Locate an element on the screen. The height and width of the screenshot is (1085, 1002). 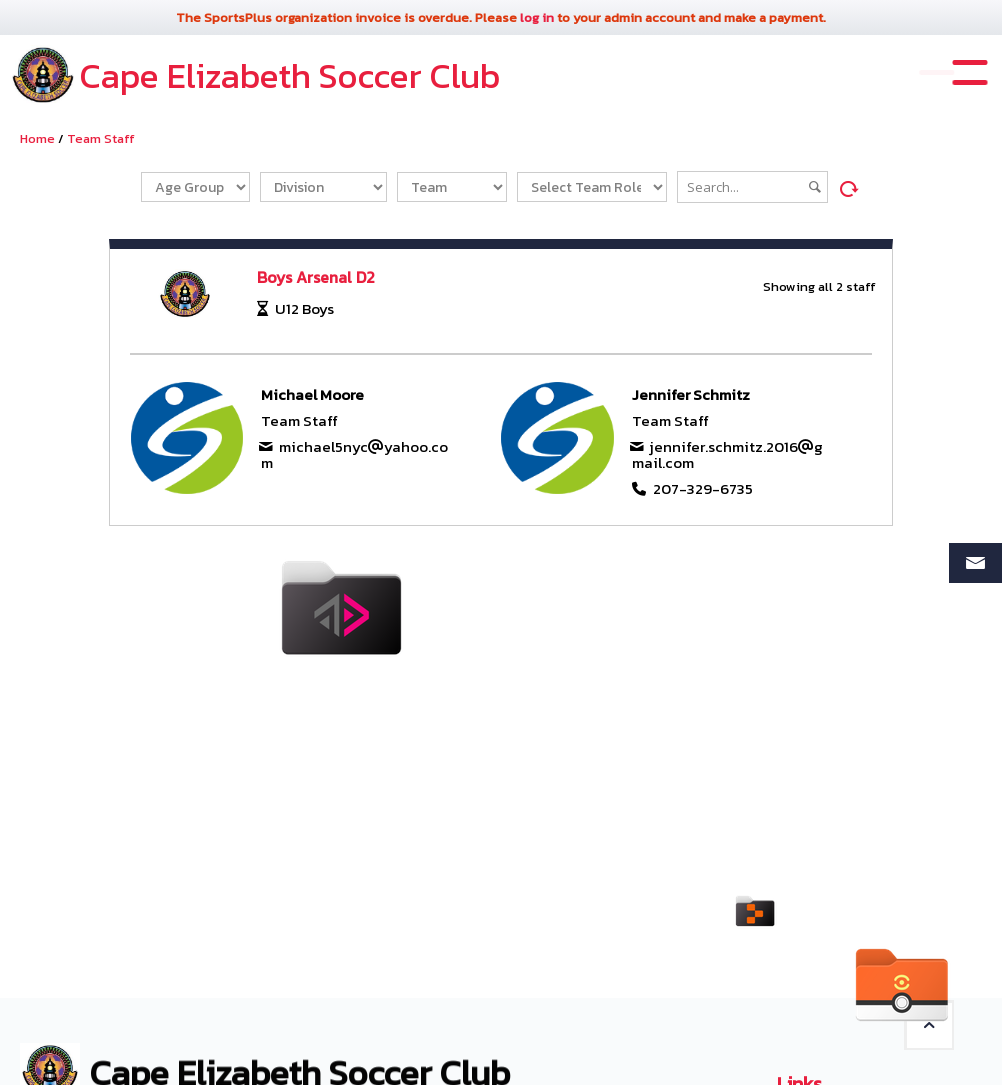
folder containing ActivityPub or federated social media content is located at coordinates (341, 611).